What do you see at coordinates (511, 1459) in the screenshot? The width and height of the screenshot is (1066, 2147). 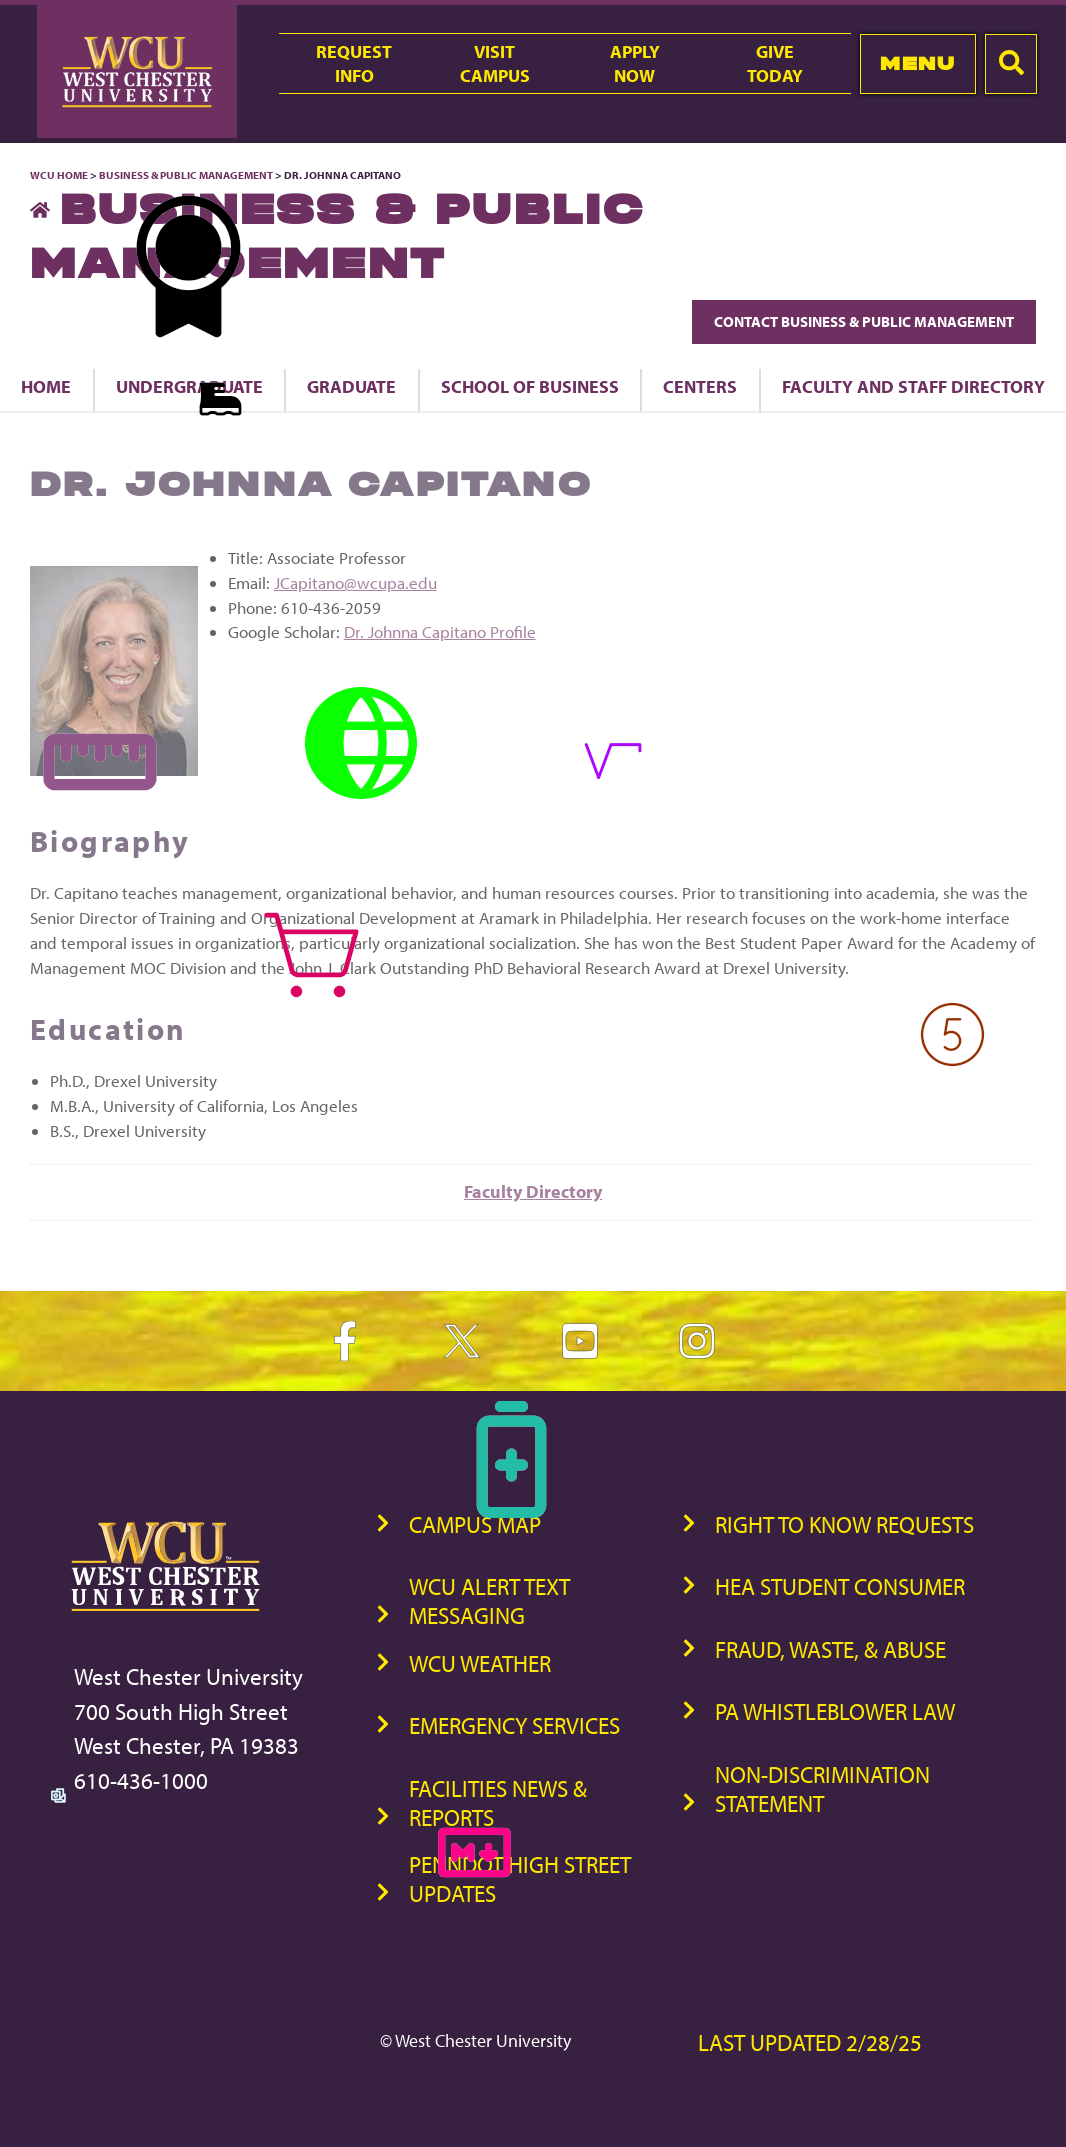 I see `add or extend battery life` at bounding box center [511, 1459].